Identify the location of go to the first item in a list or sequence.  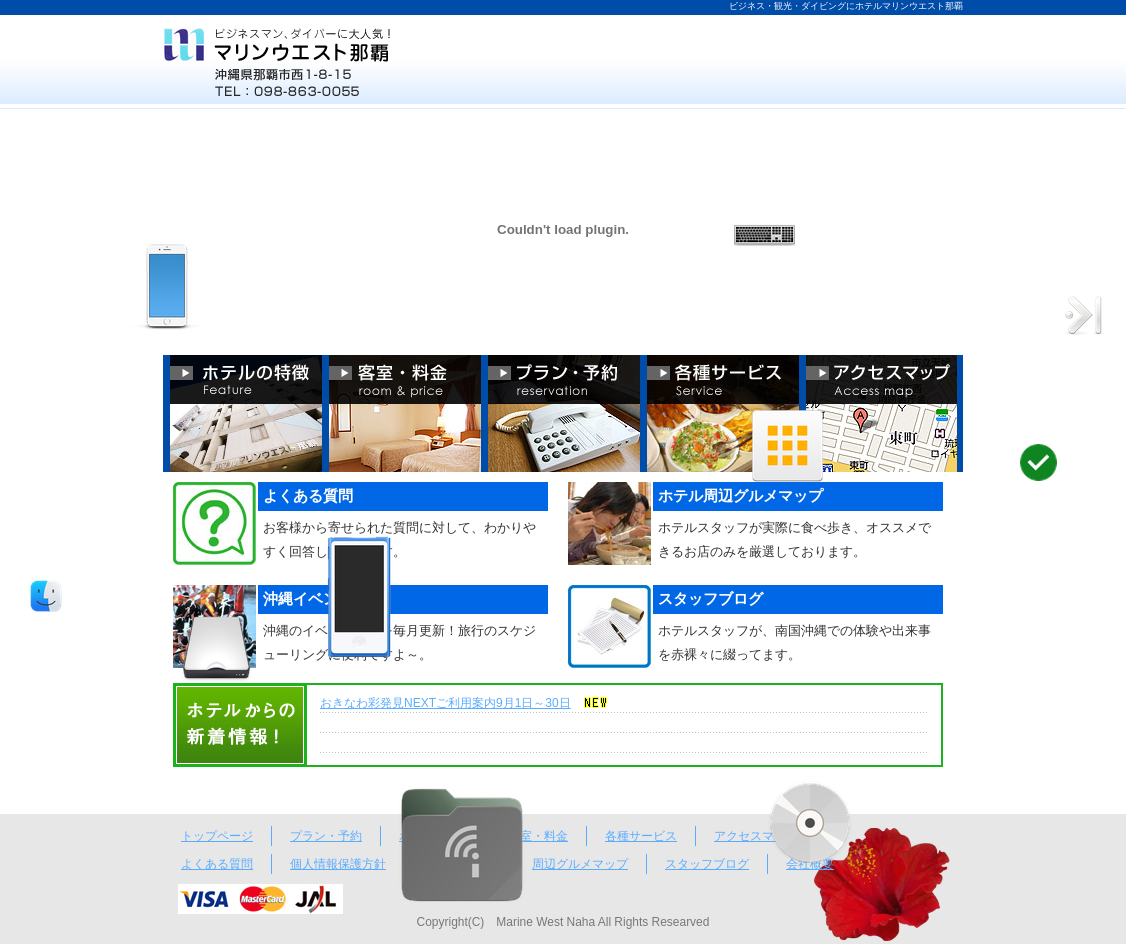
(1084, 315).